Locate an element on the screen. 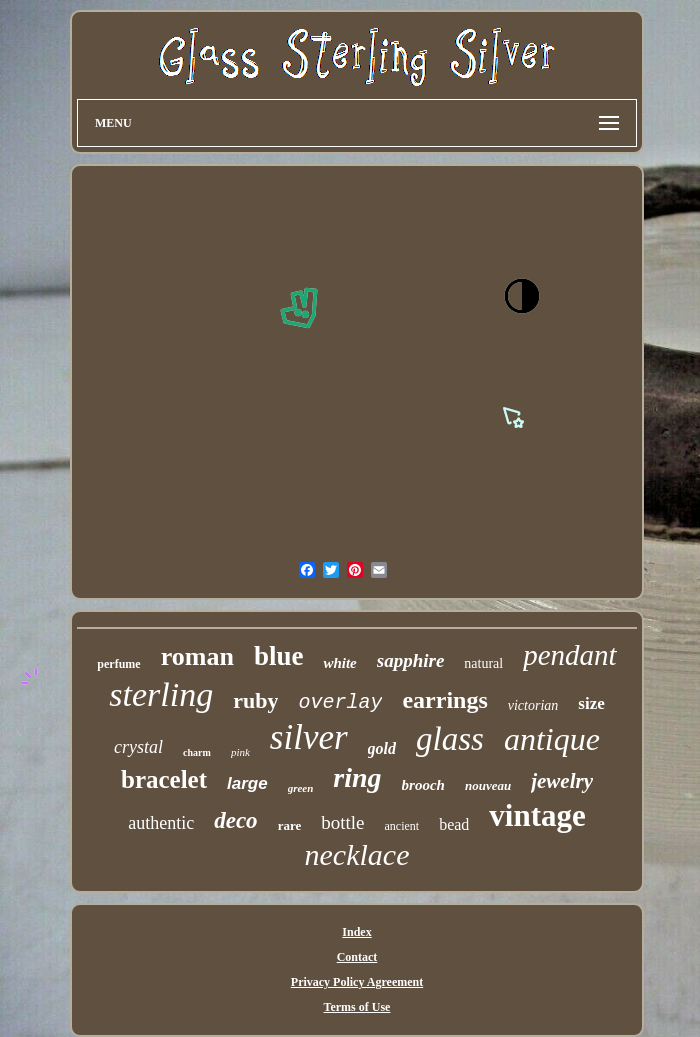 This screenshot has height=1037, width=700. add cursor action to favorites is located at coordinates (512, 416).